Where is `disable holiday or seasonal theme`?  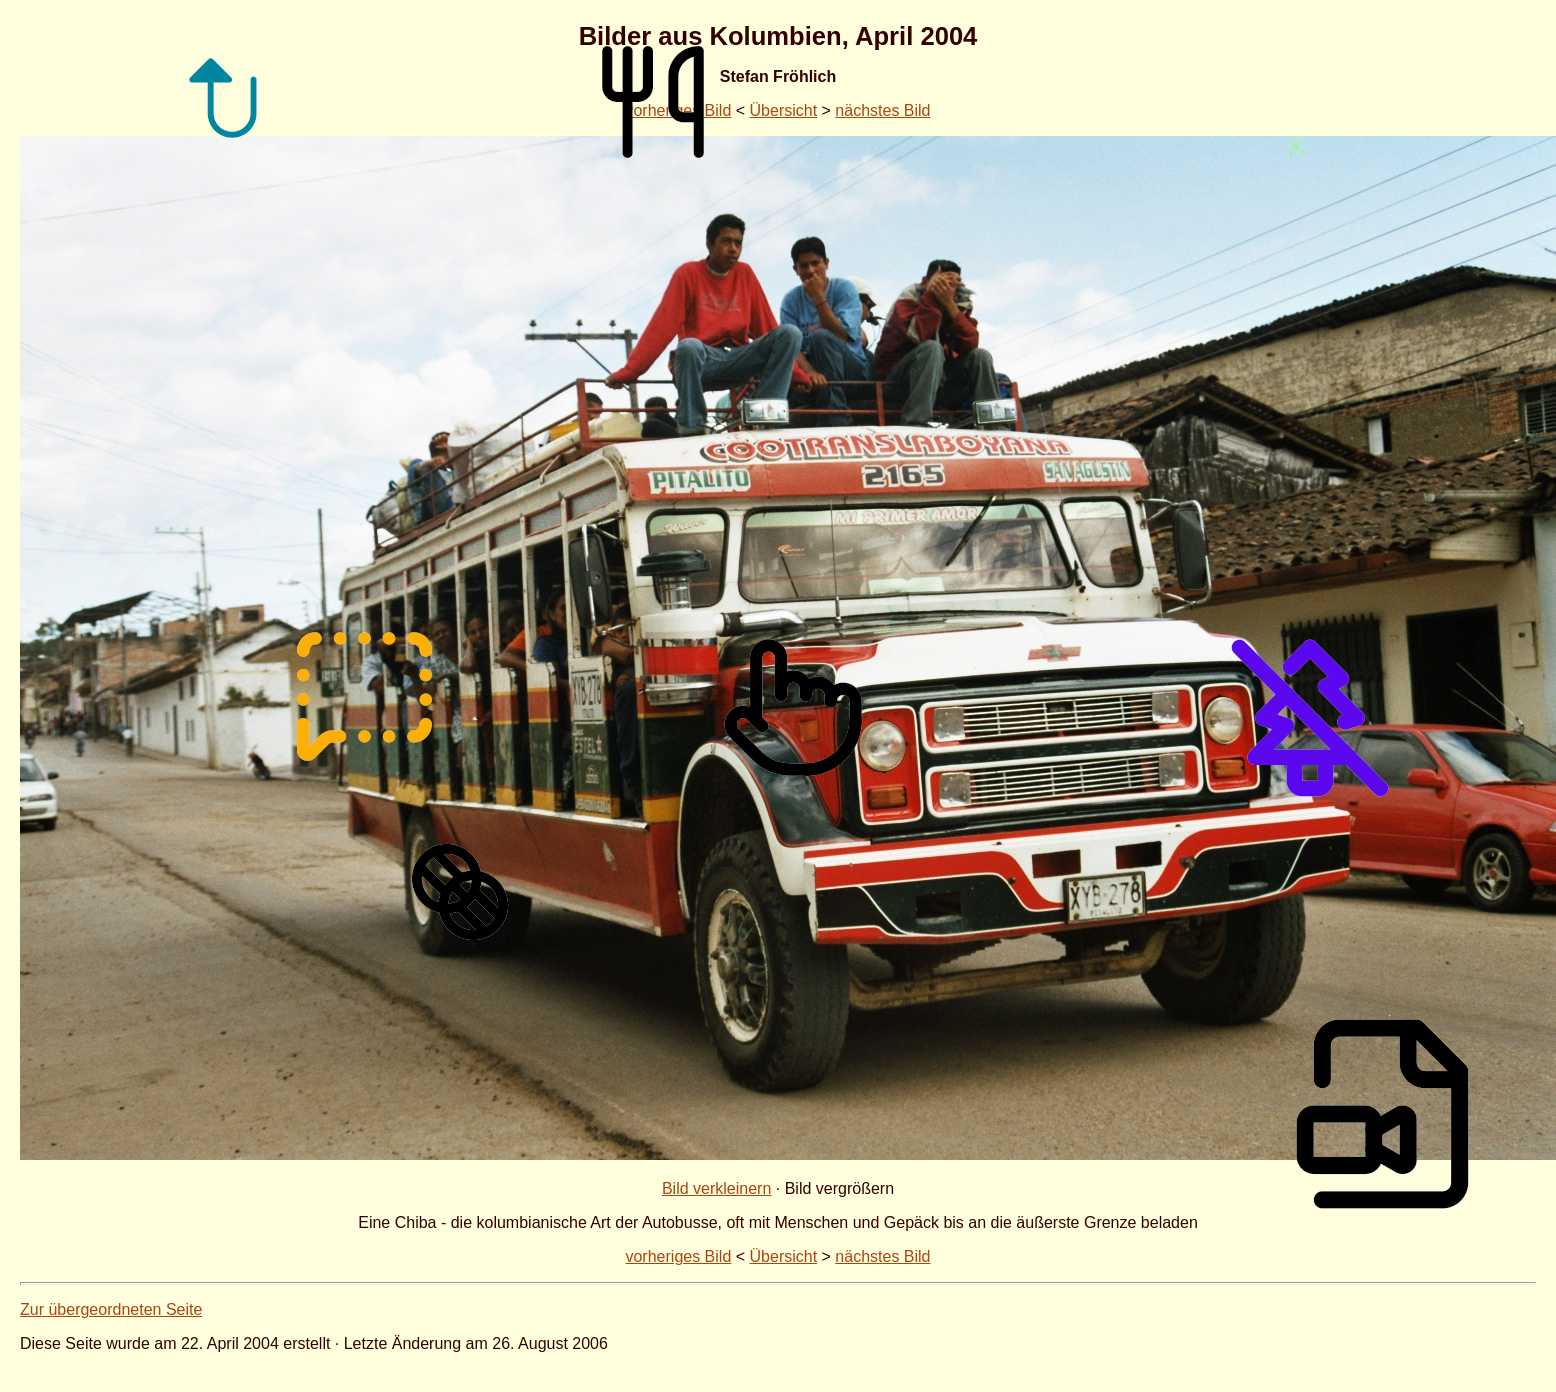 disable holiday or seasonal theme is located at coordinates (1310, 718).